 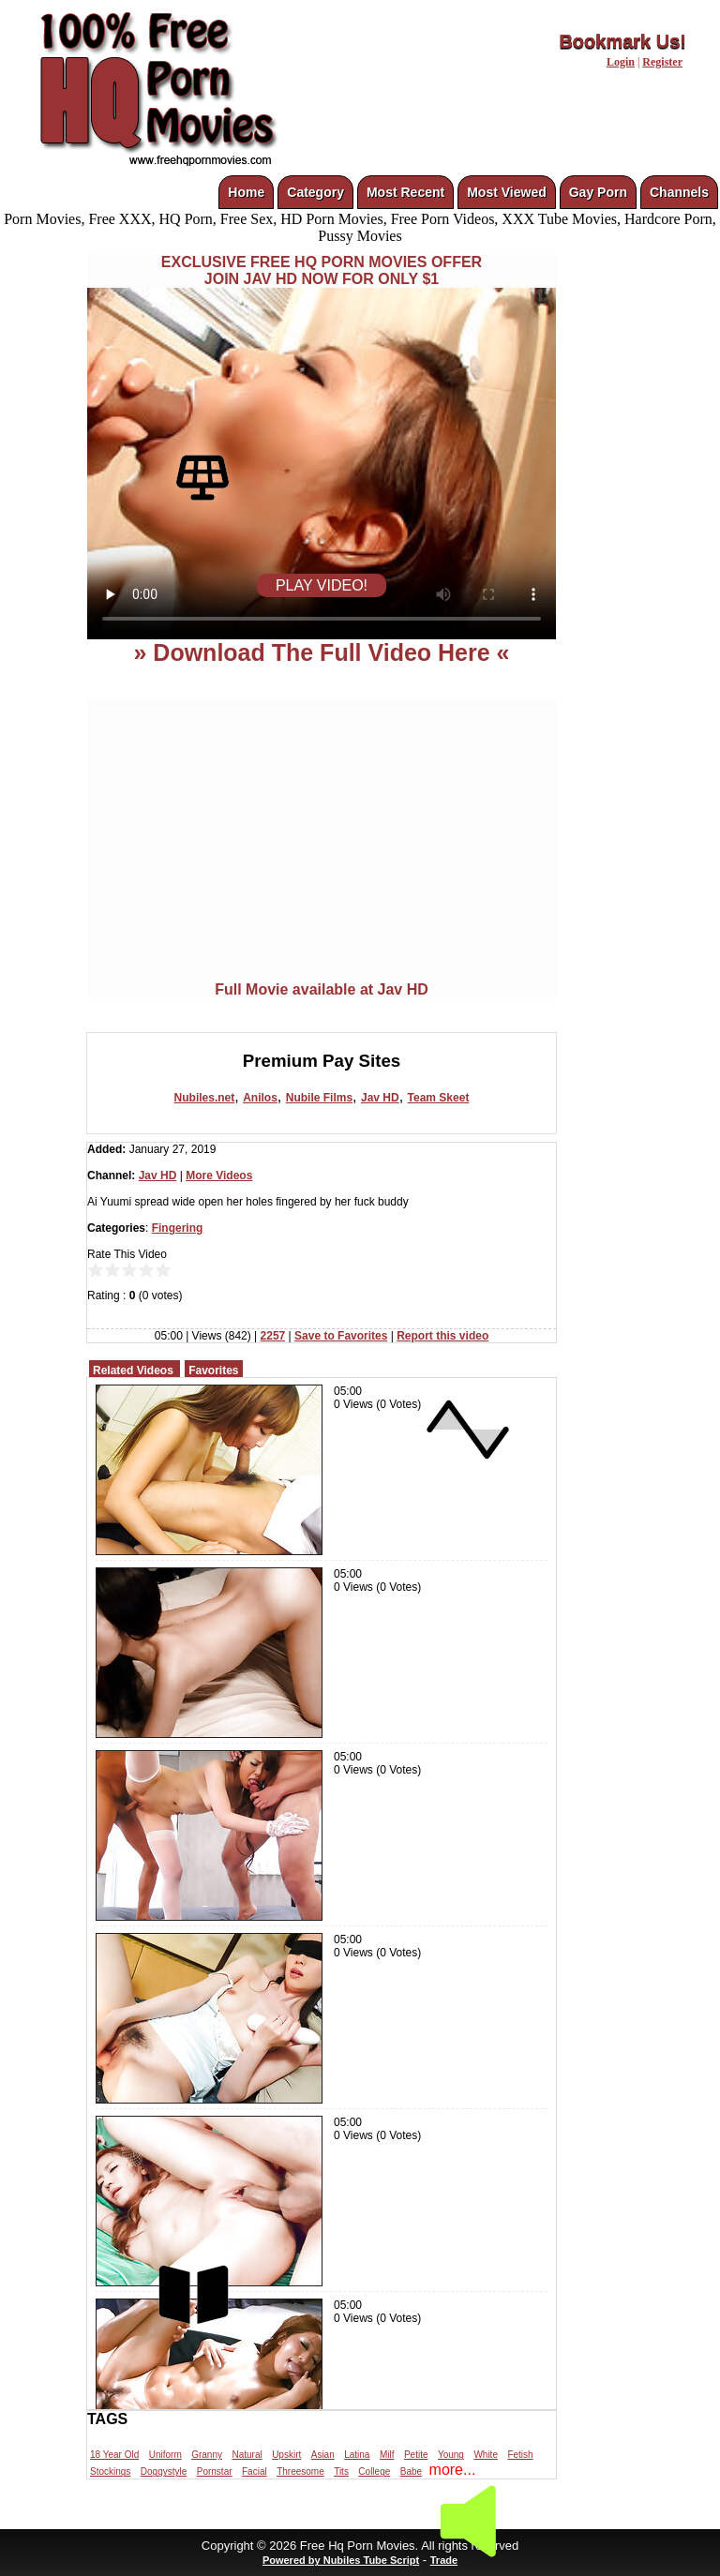 What do you see at coordinates (472, 2521) in the screenshot?
I see `mute or unmute audio` at bounding box center [472, 2521].